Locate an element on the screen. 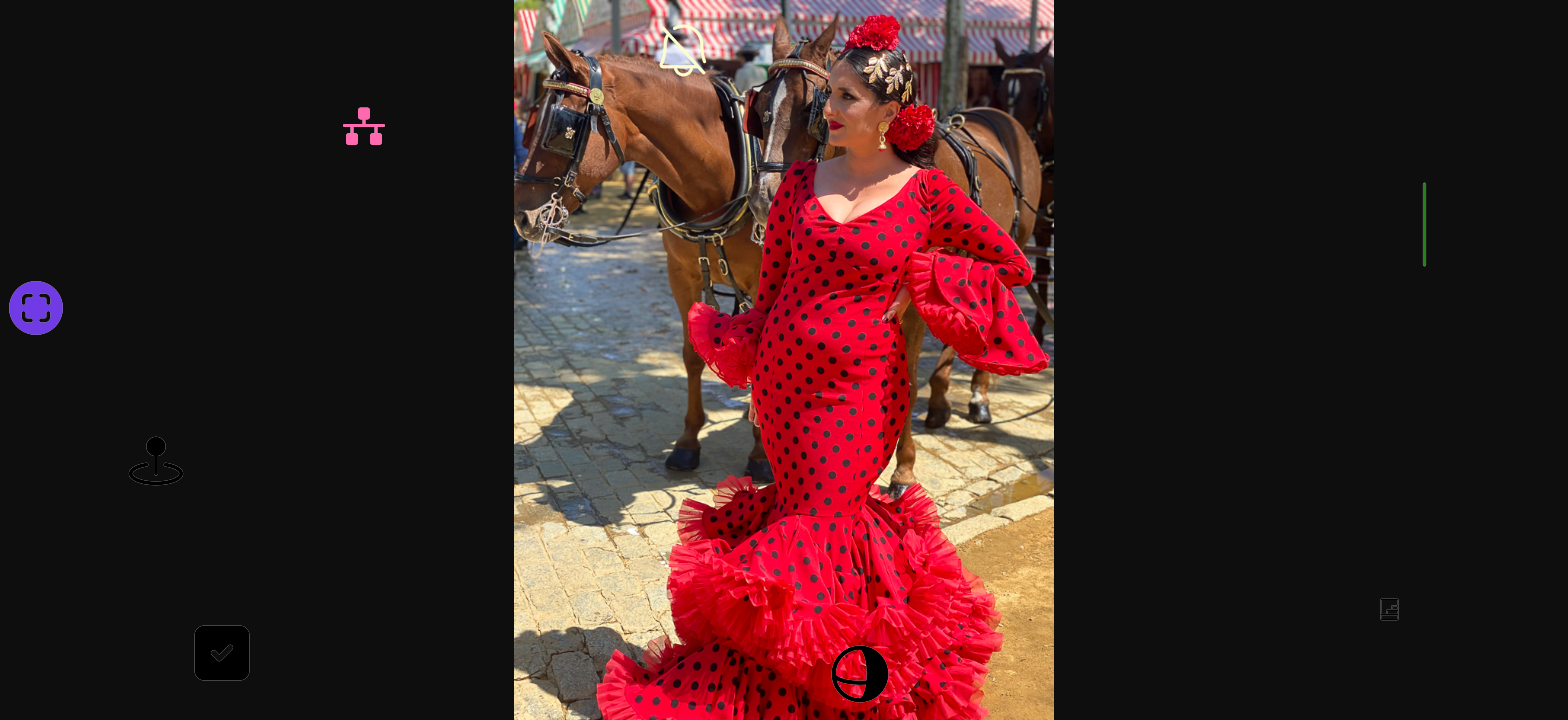  view location area or radius is located at coordinates (156, 462).